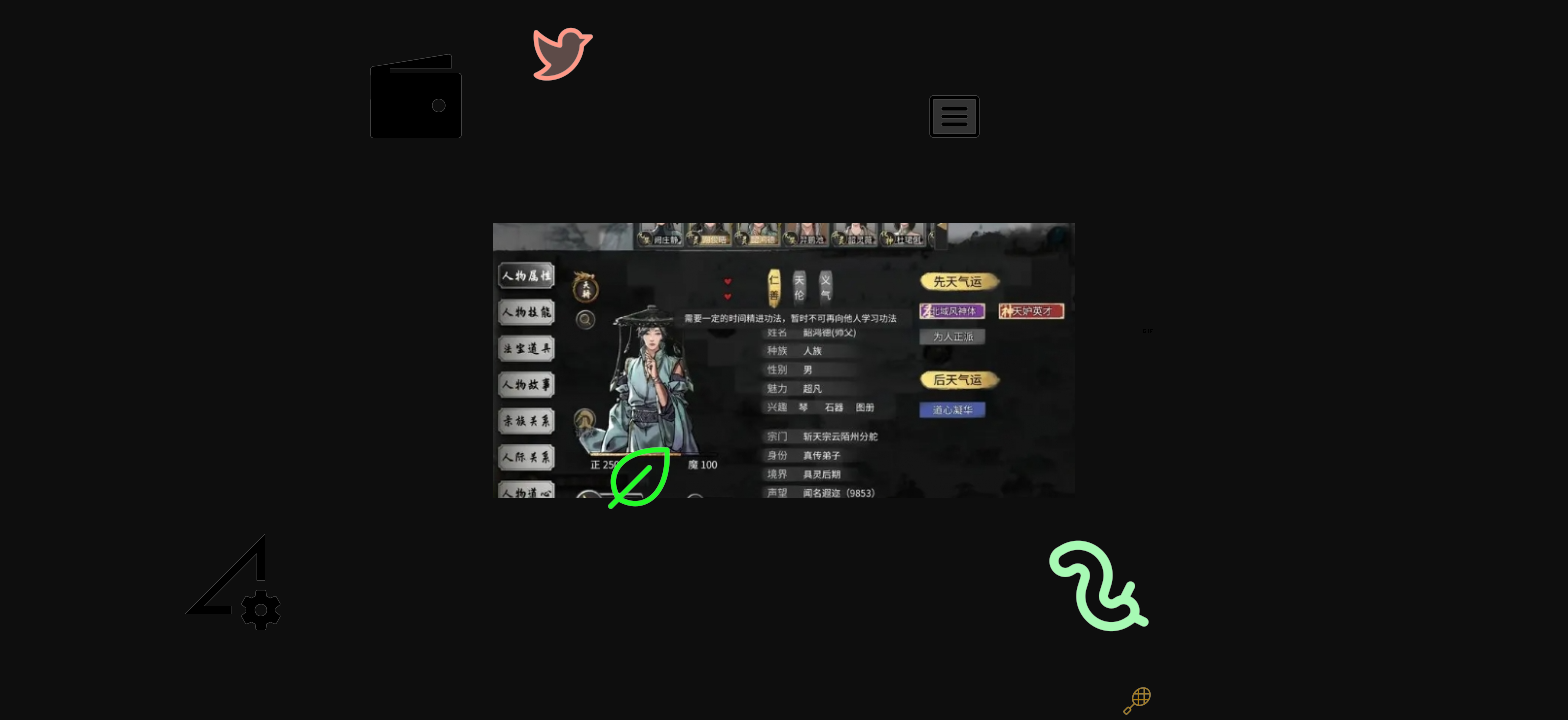 The height and width of the screenshot is (720, 1568). What do you see at coordinates (1099, 586) in the screenshot?
I see `indicates pest or malware detection` at bounding box center [1099, 586].